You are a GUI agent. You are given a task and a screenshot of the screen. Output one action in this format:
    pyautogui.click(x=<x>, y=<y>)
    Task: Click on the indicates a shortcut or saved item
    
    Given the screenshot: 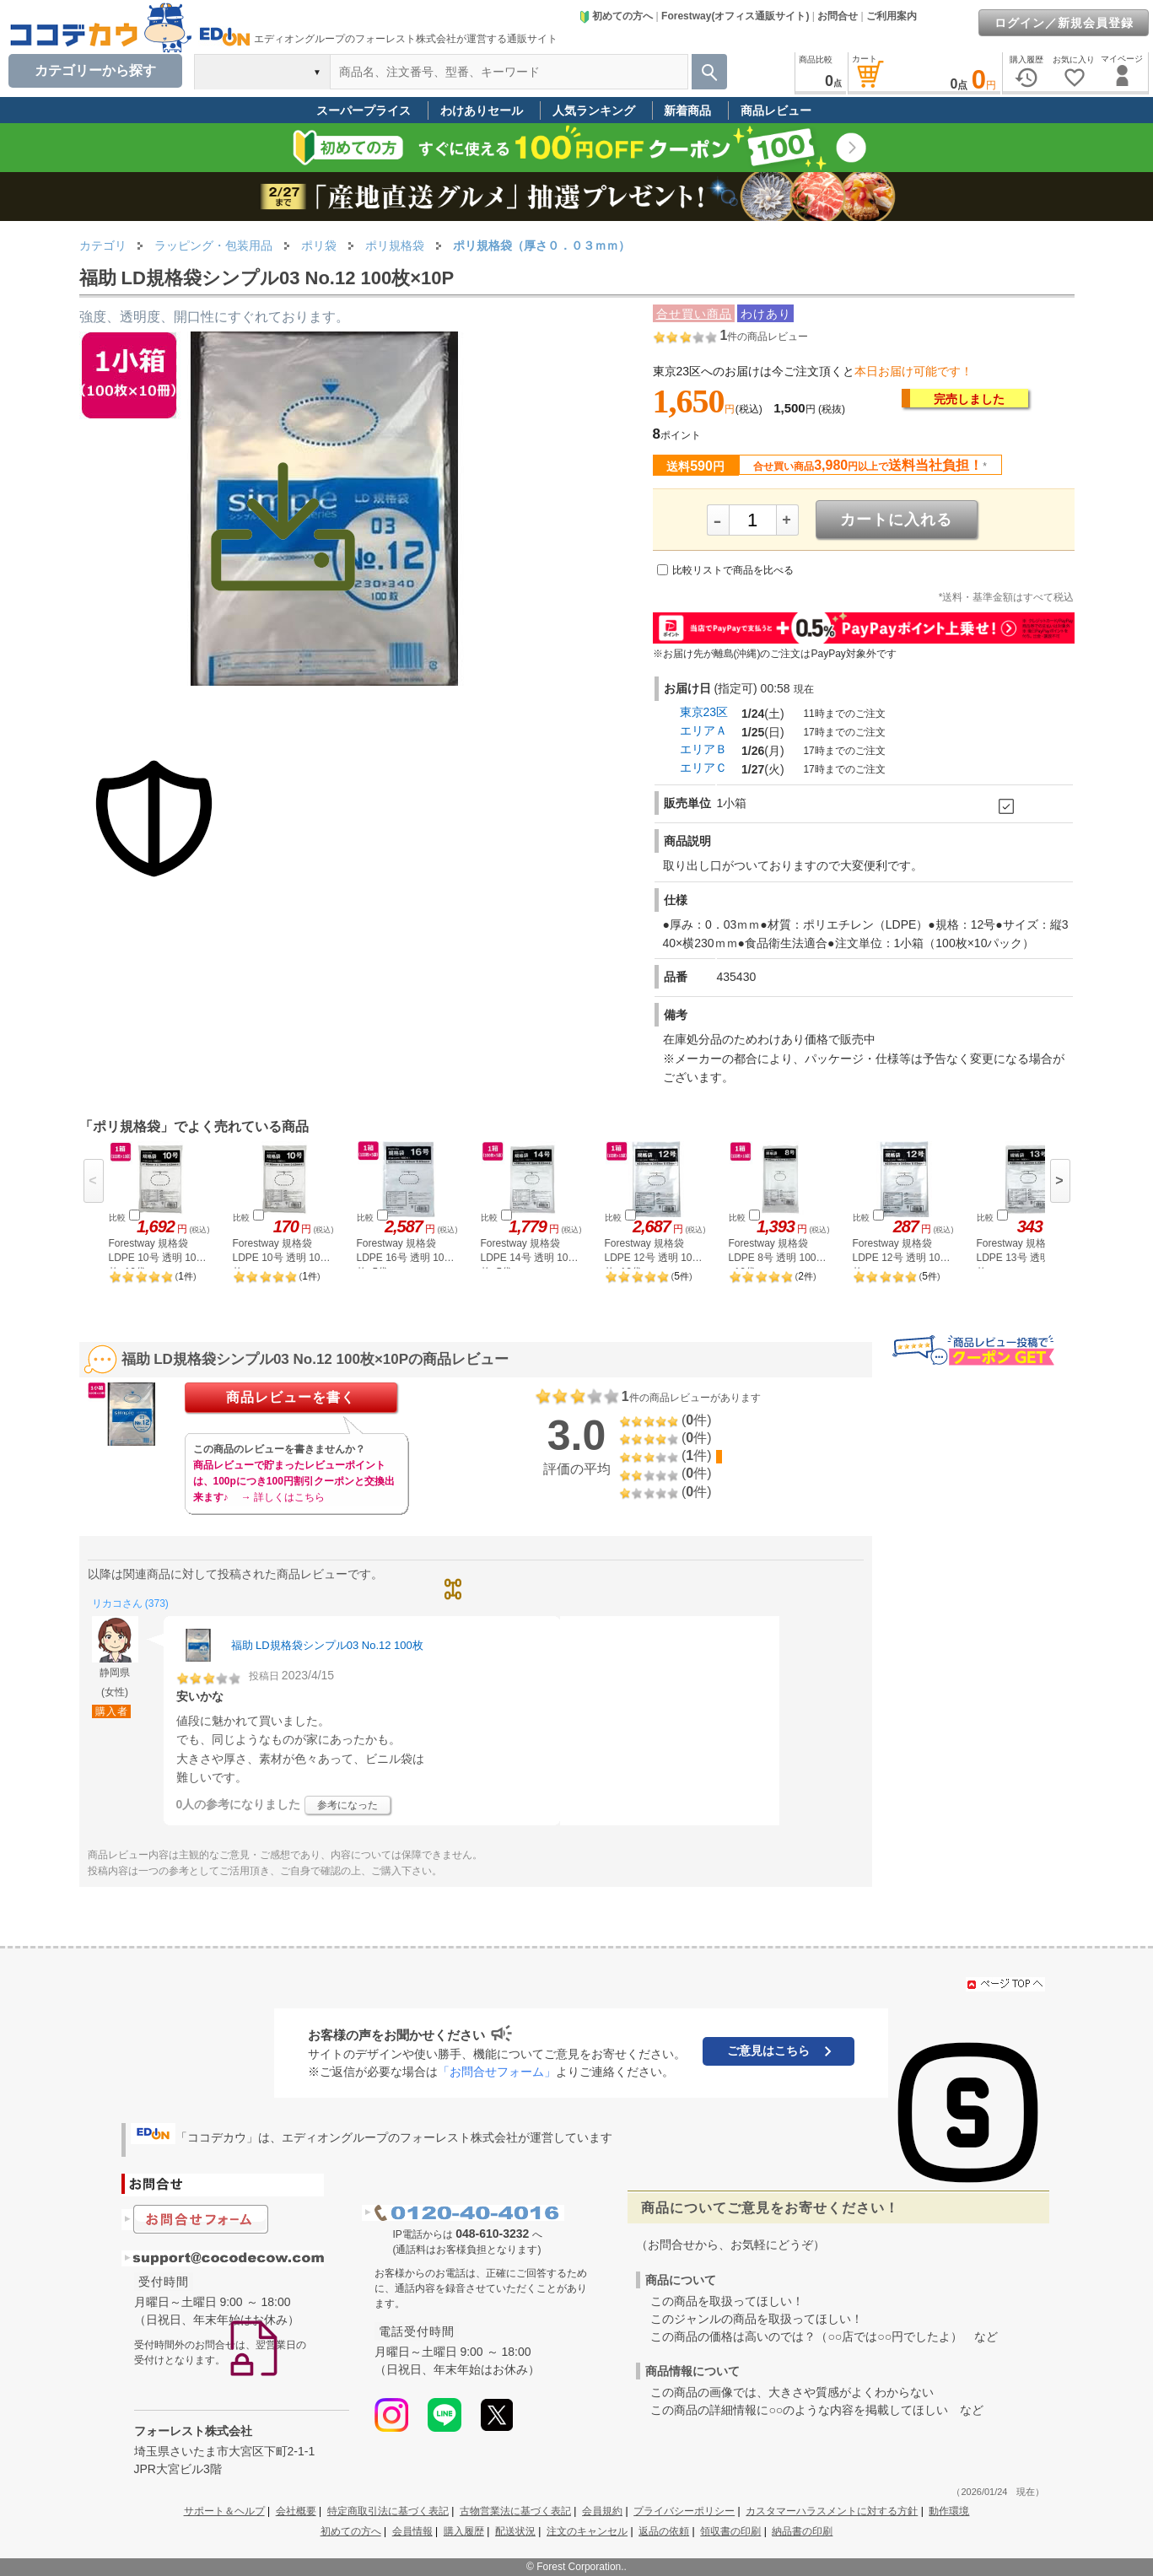 What is the action you would take?
    pyautogui.click(x=967, y=2112)
    